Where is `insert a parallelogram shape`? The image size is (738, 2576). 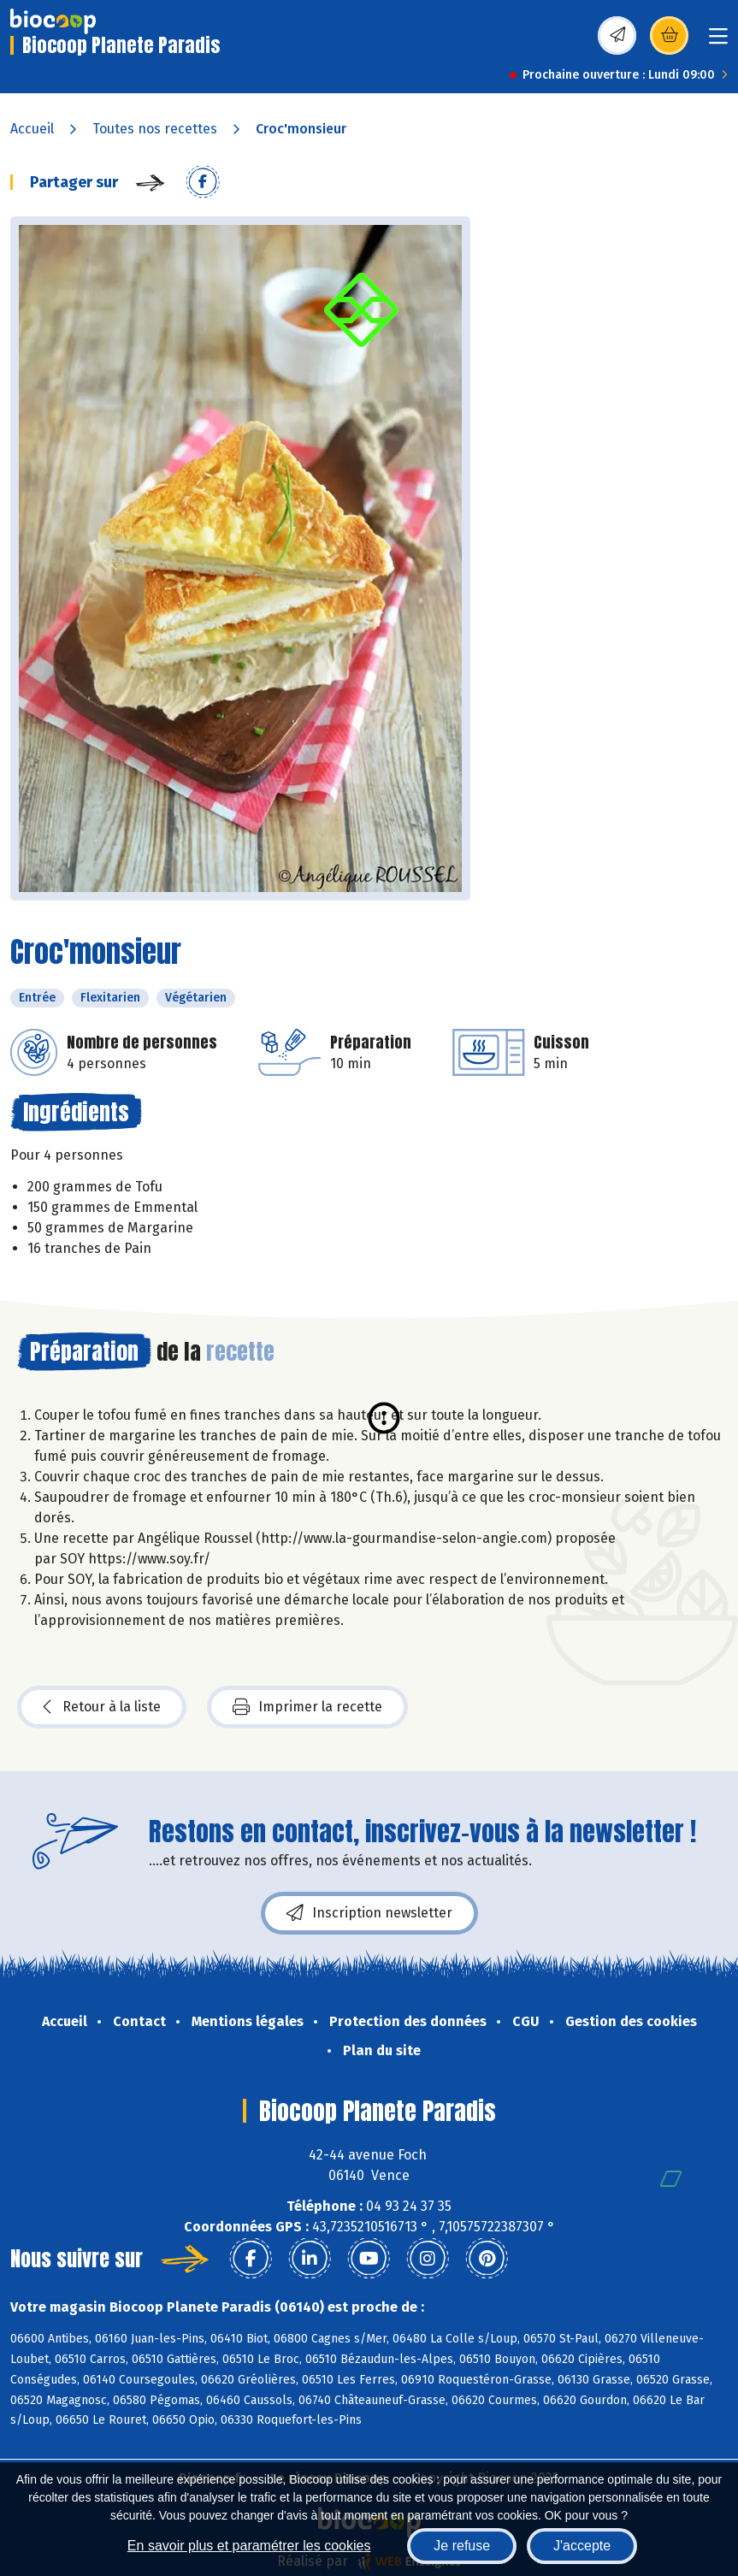
insert a parallelogram shape is located at coordinates (670, 2178).